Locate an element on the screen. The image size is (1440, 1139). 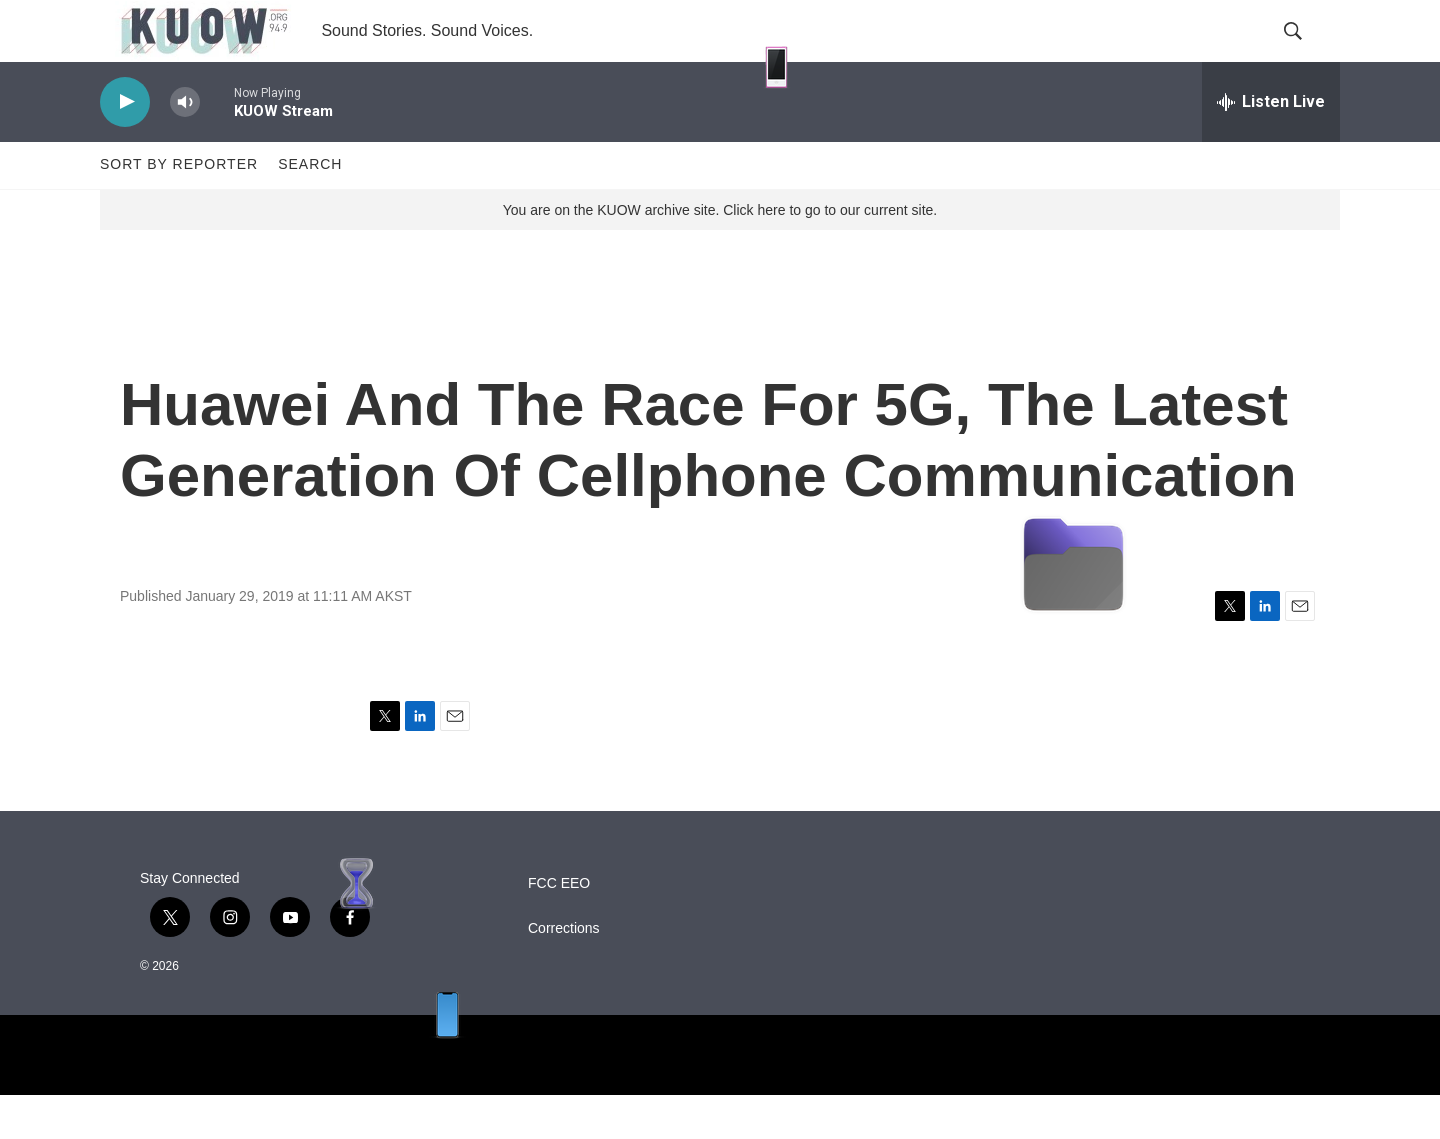
an open folder in the file system is located at coordinates (1073, 564).